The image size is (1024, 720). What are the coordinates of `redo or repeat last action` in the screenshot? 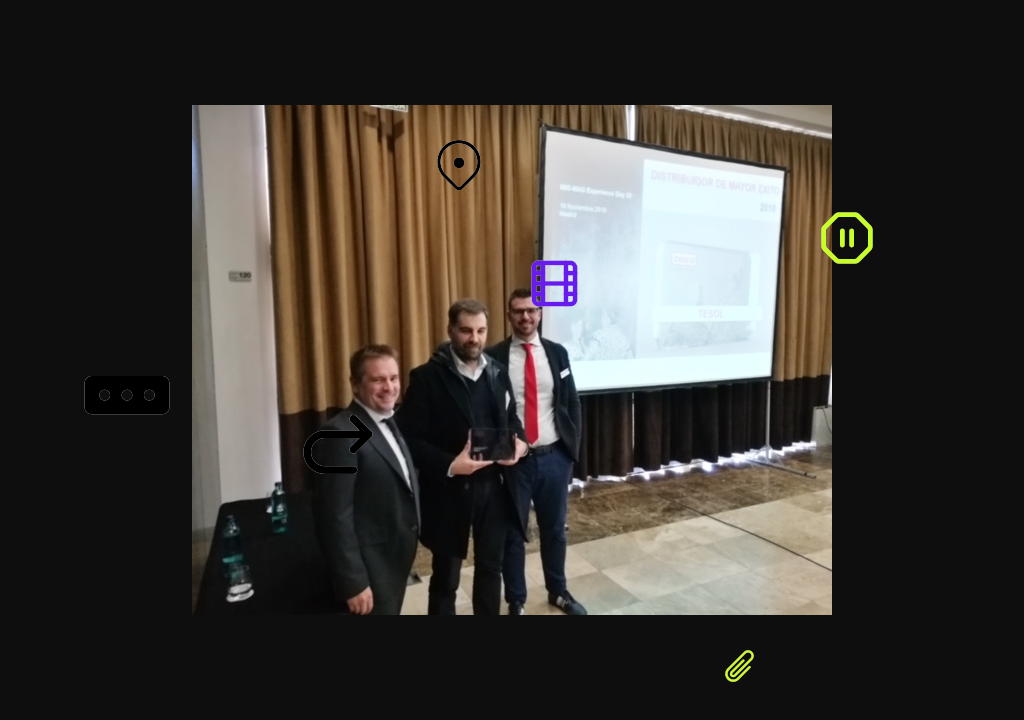 It's located at (338, 447).